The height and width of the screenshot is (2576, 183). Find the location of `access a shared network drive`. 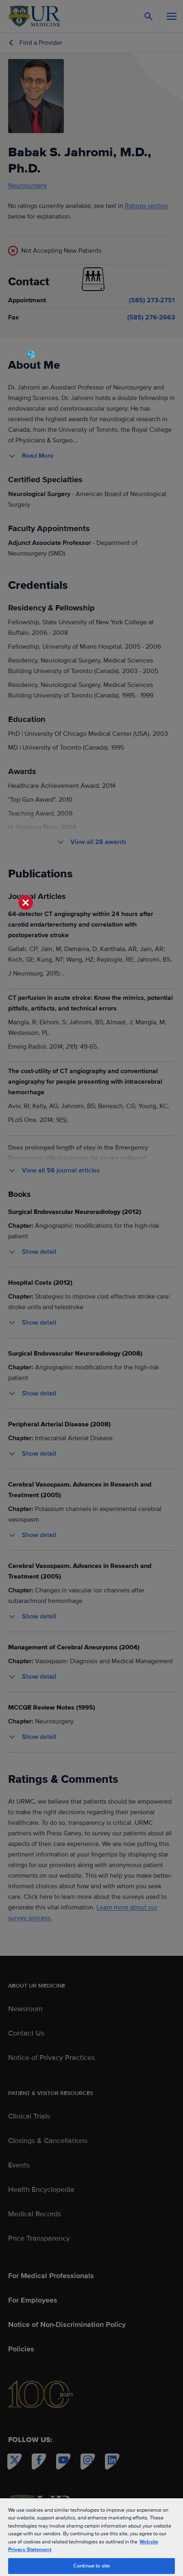

access a shared network drive is located at coordinates (93, 279).